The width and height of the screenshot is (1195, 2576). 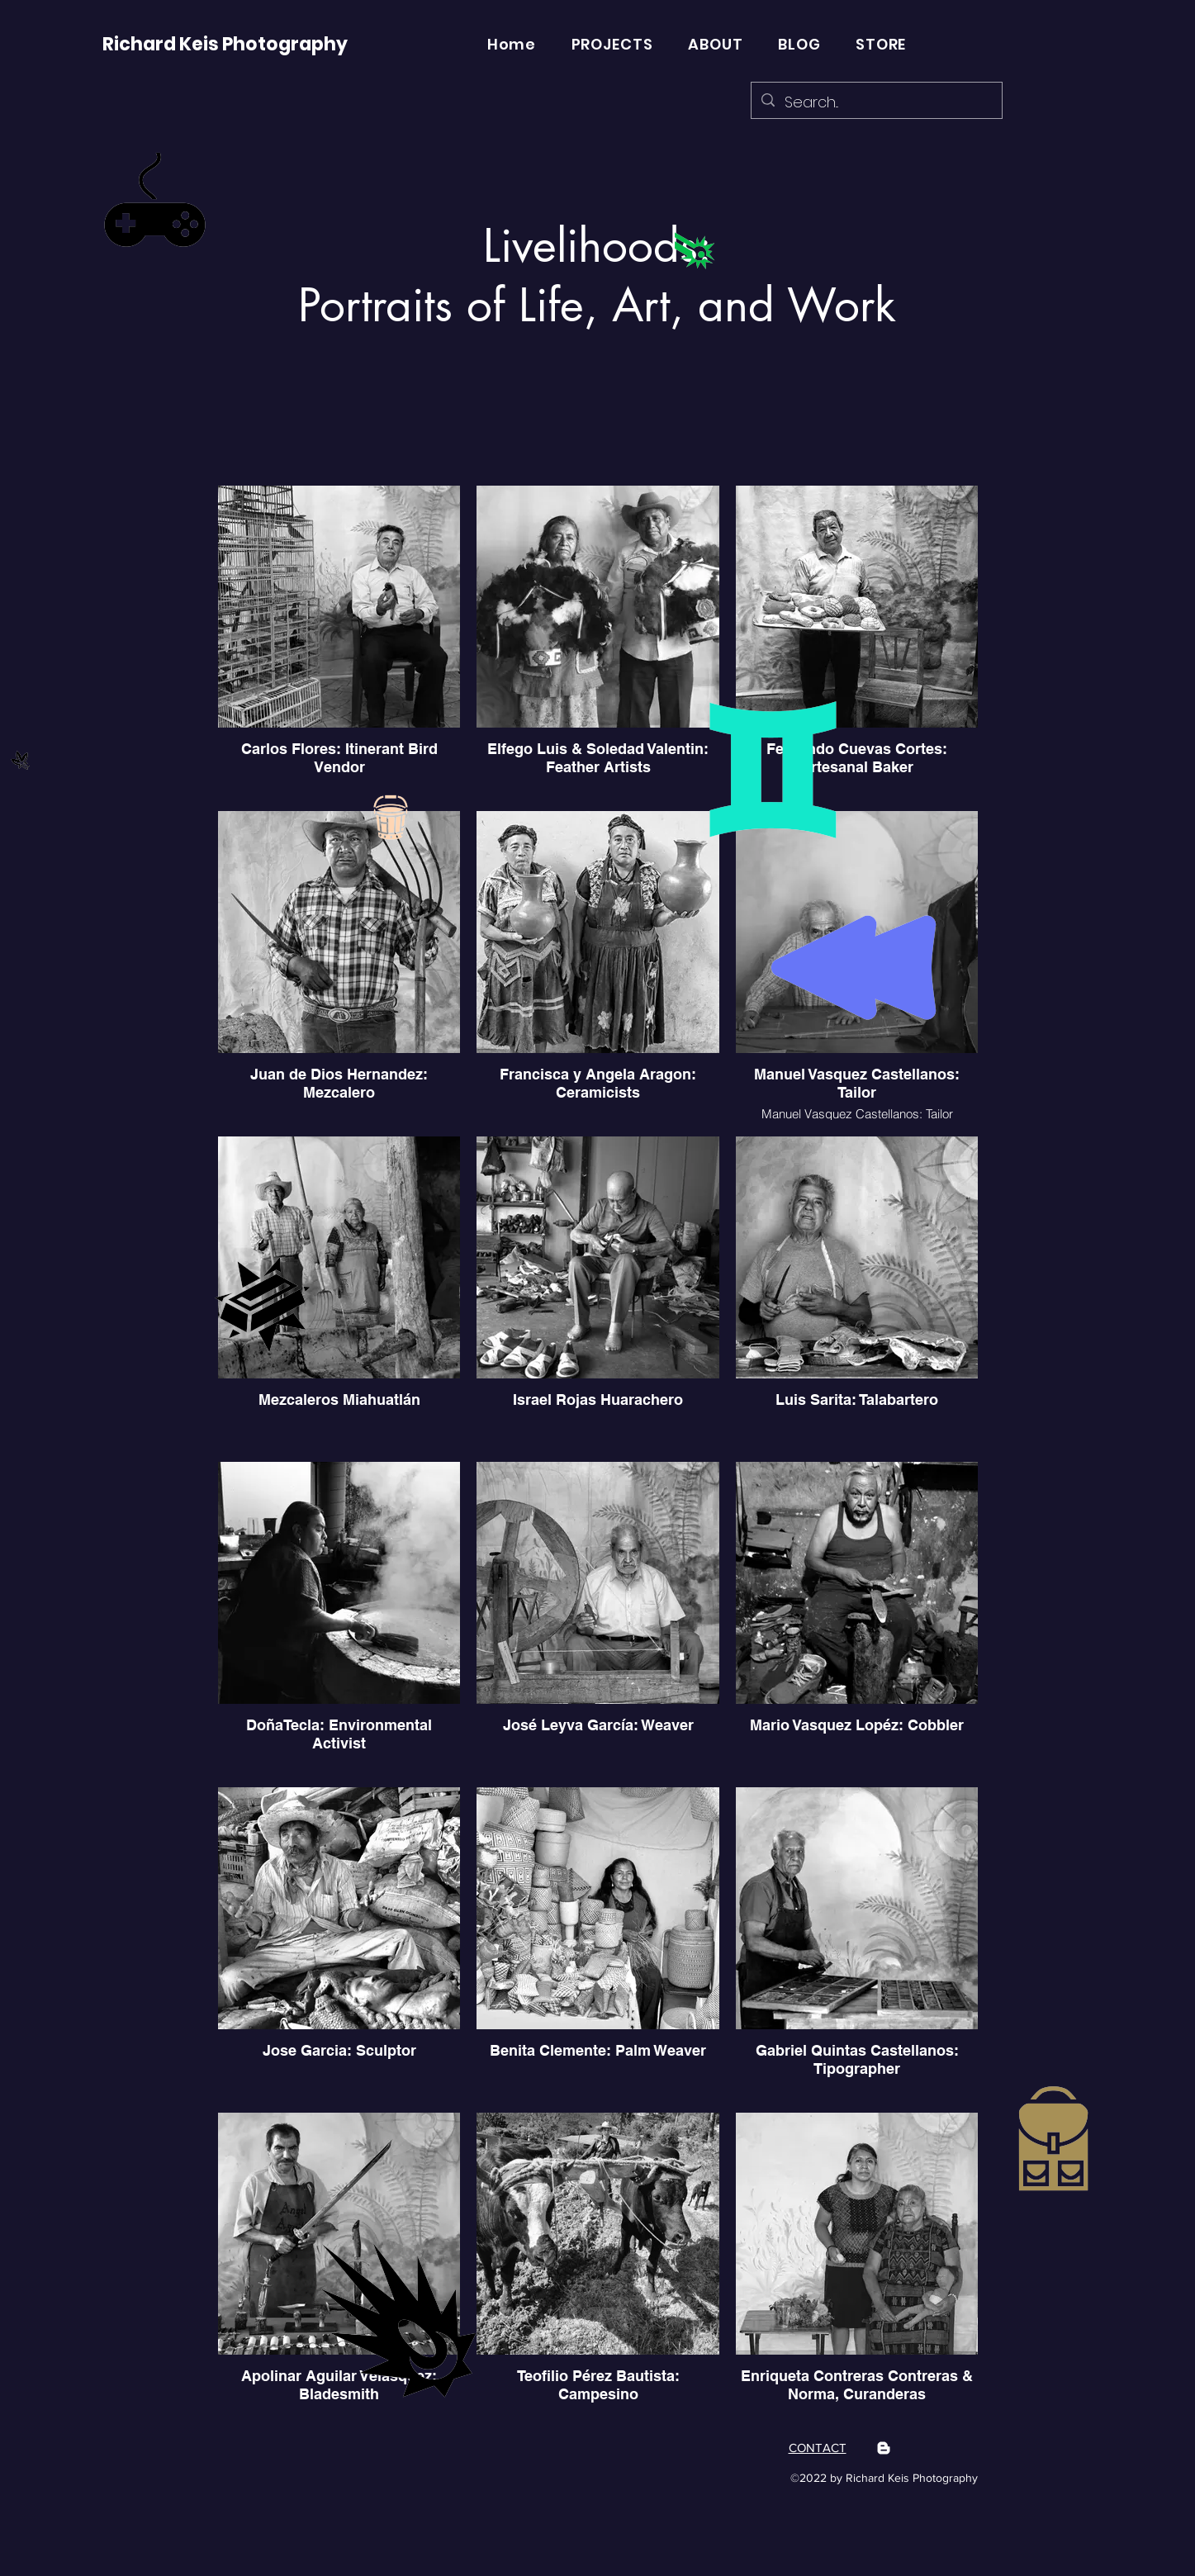 I want to click on empty inventory slot for container items, so click(x=391, y=816).